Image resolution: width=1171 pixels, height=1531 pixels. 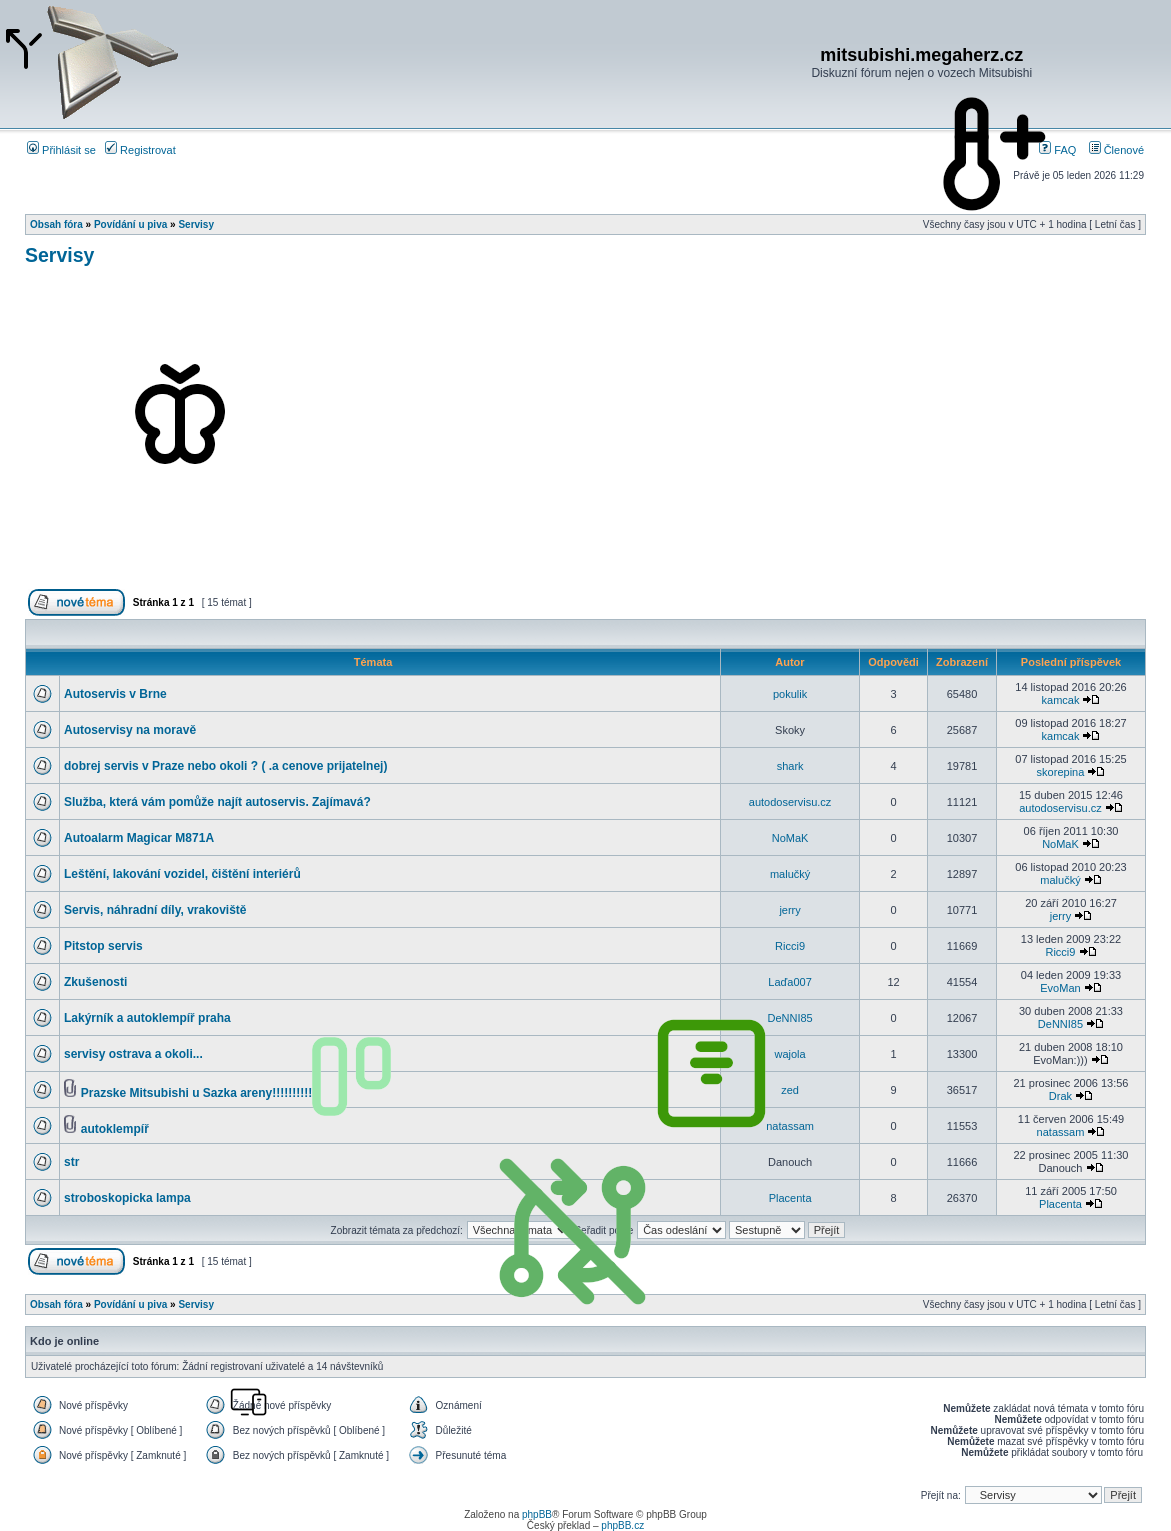 I want to click on align content to top center of container, so click(x=711, y=1073).